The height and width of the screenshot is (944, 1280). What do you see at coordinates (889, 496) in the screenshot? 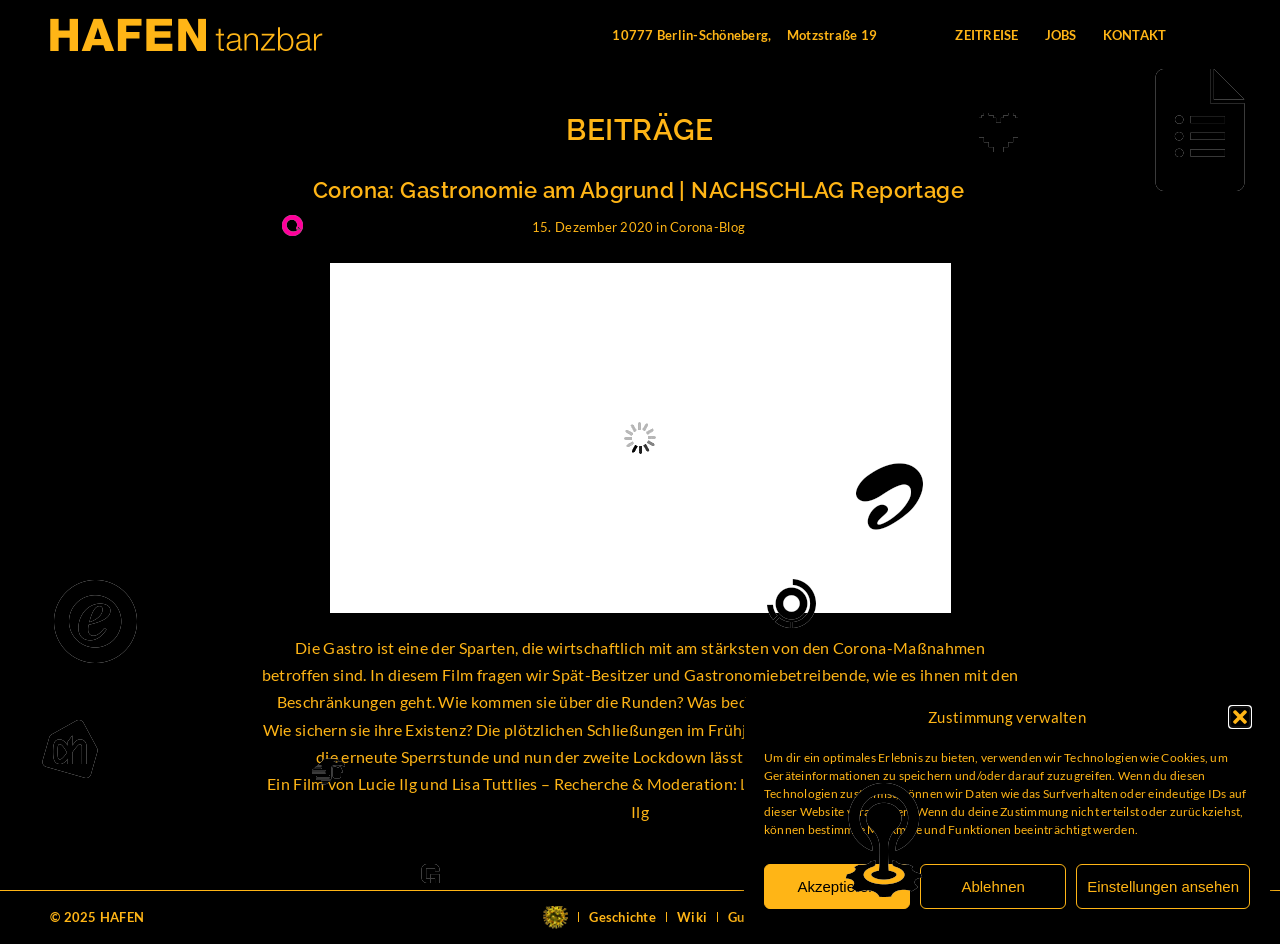
I see `airtel app or service` at bounding box center [889, 496].